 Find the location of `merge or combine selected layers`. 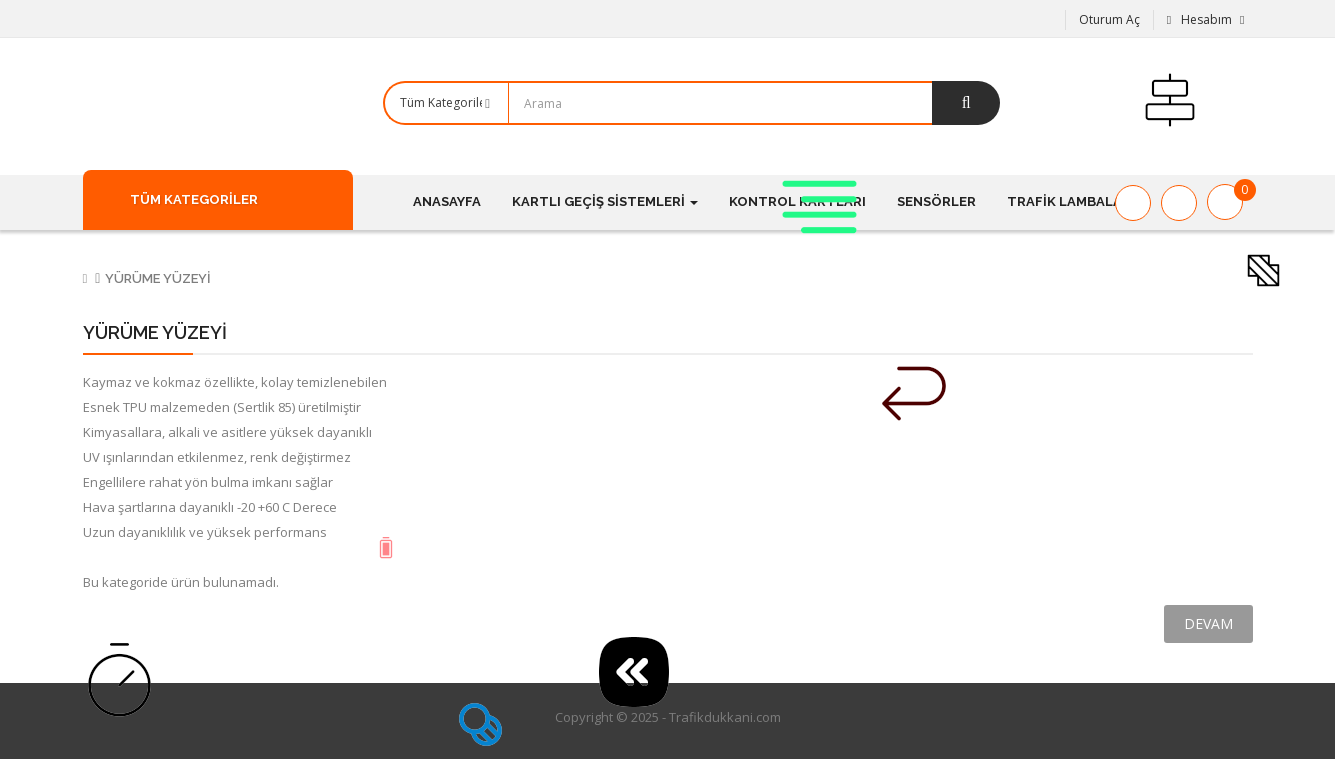

merge or combine selected layers is located at coordinates (1263, 270).